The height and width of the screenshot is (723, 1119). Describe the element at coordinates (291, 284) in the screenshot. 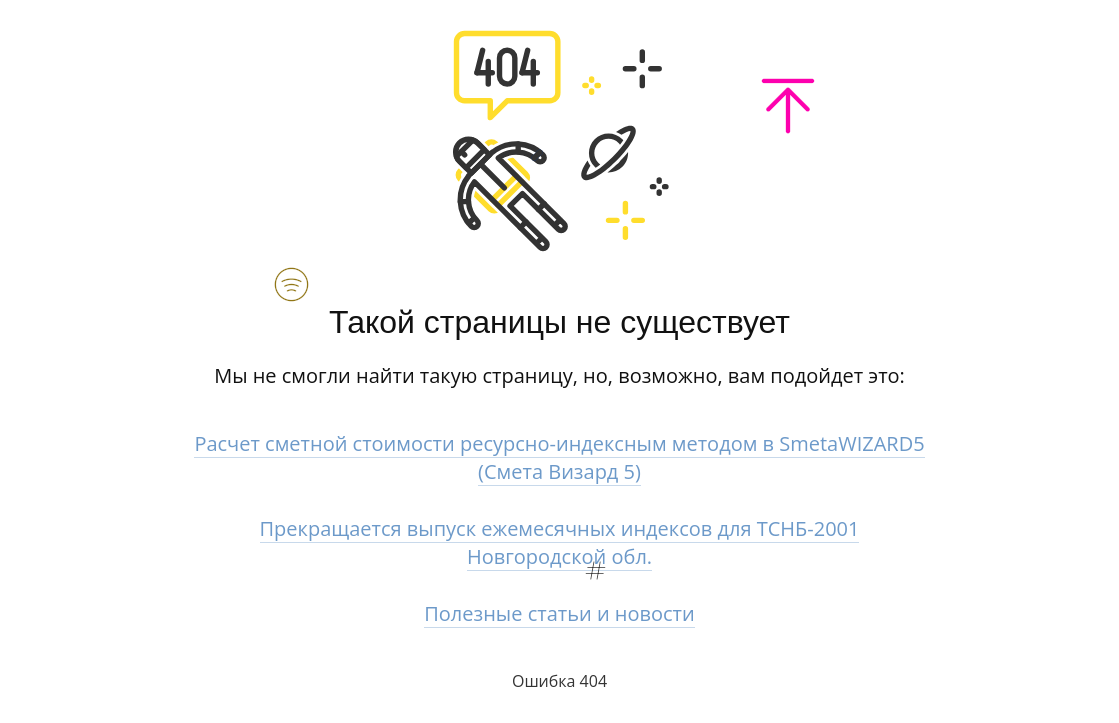

I see `open Spotify` at that location.